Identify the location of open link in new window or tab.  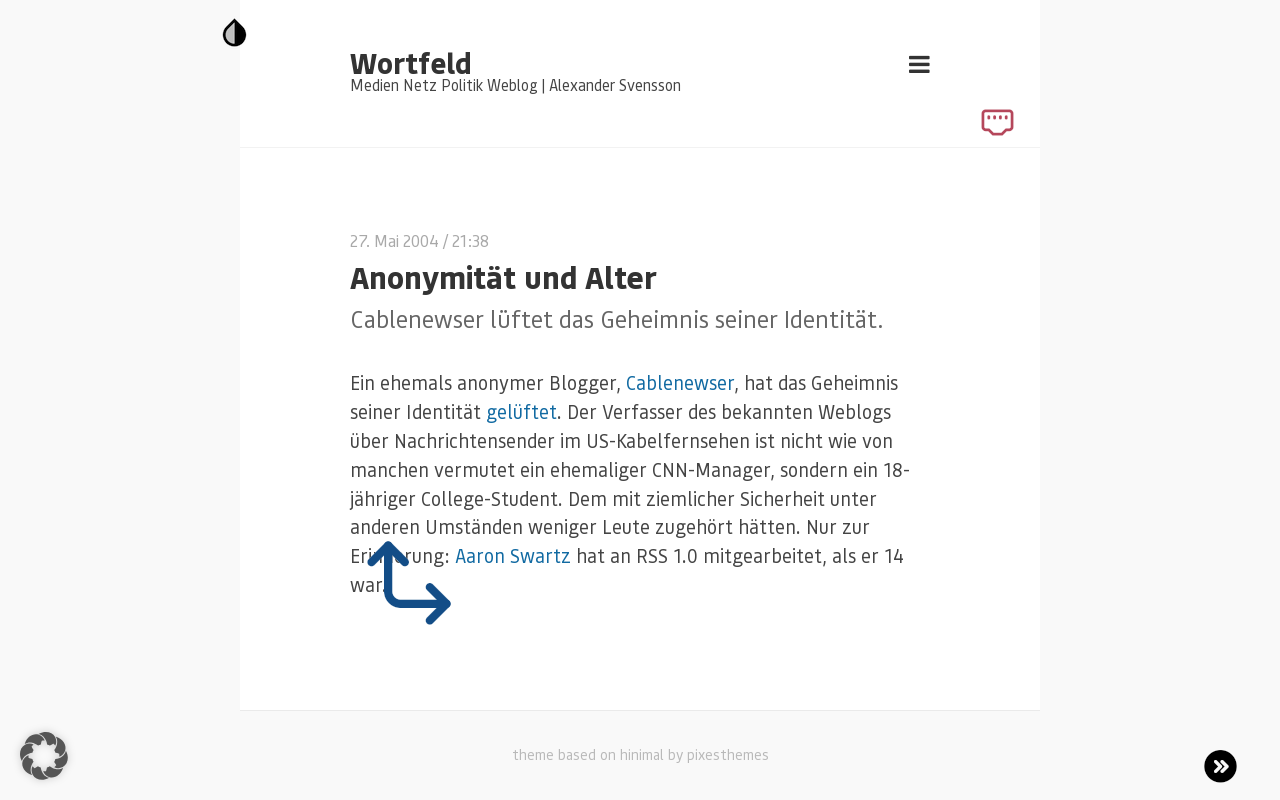
(409, 583).